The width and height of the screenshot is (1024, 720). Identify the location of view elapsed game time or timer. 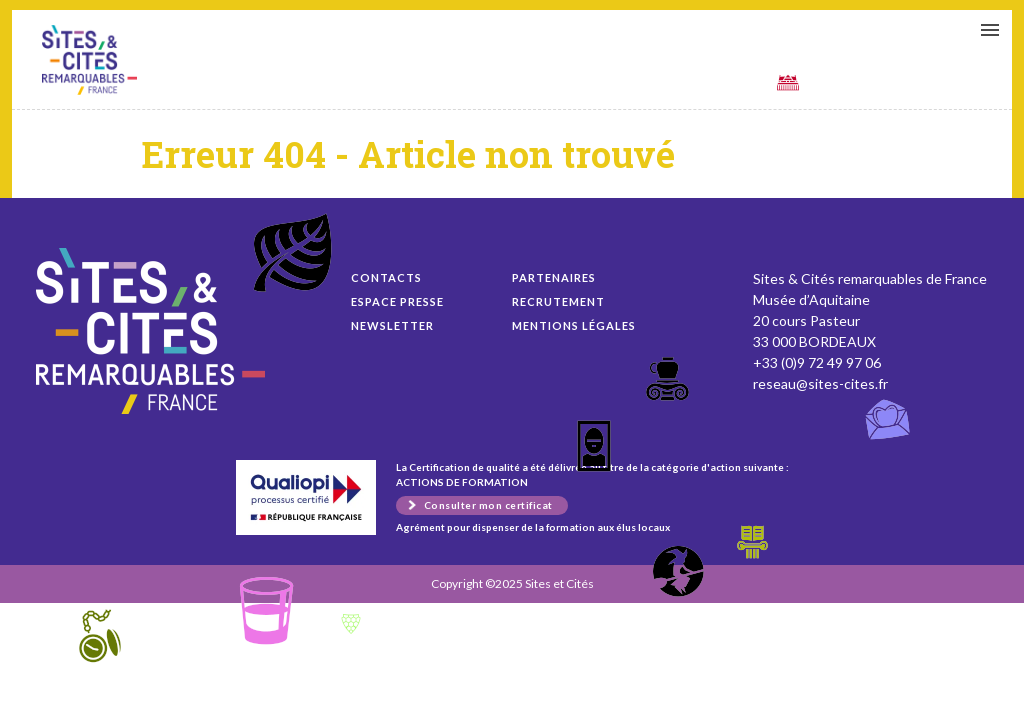
(100, 636).